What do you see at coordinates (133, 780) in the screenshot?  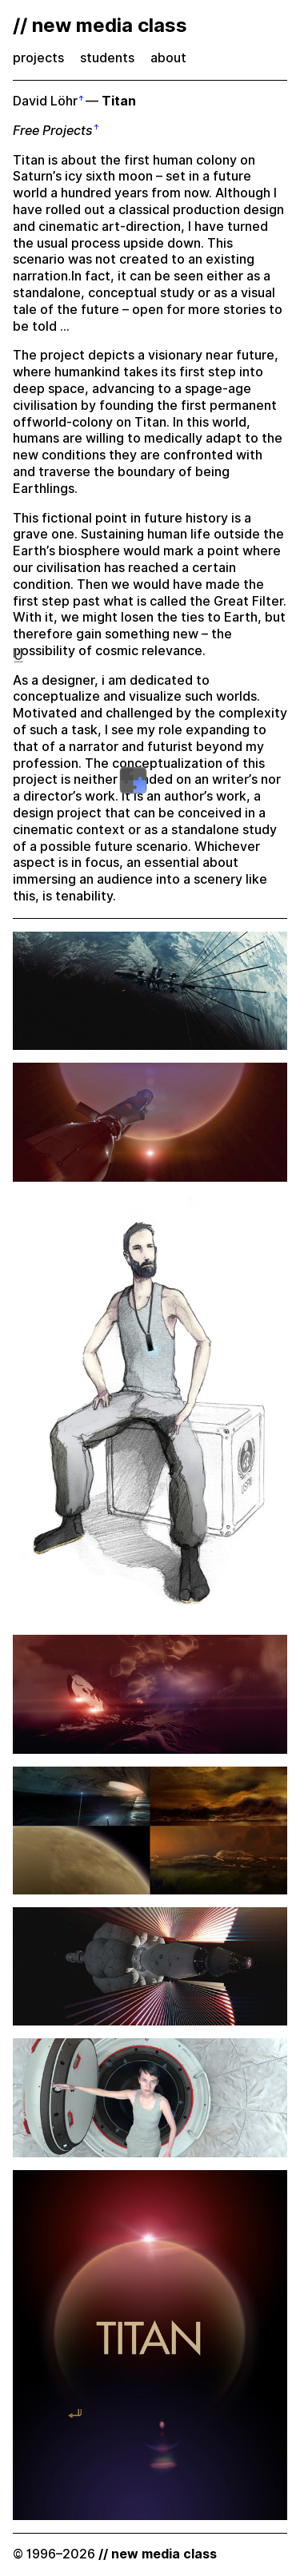 I see `manage bluetooth plugins or extensions` at bounding box center [133, 780].